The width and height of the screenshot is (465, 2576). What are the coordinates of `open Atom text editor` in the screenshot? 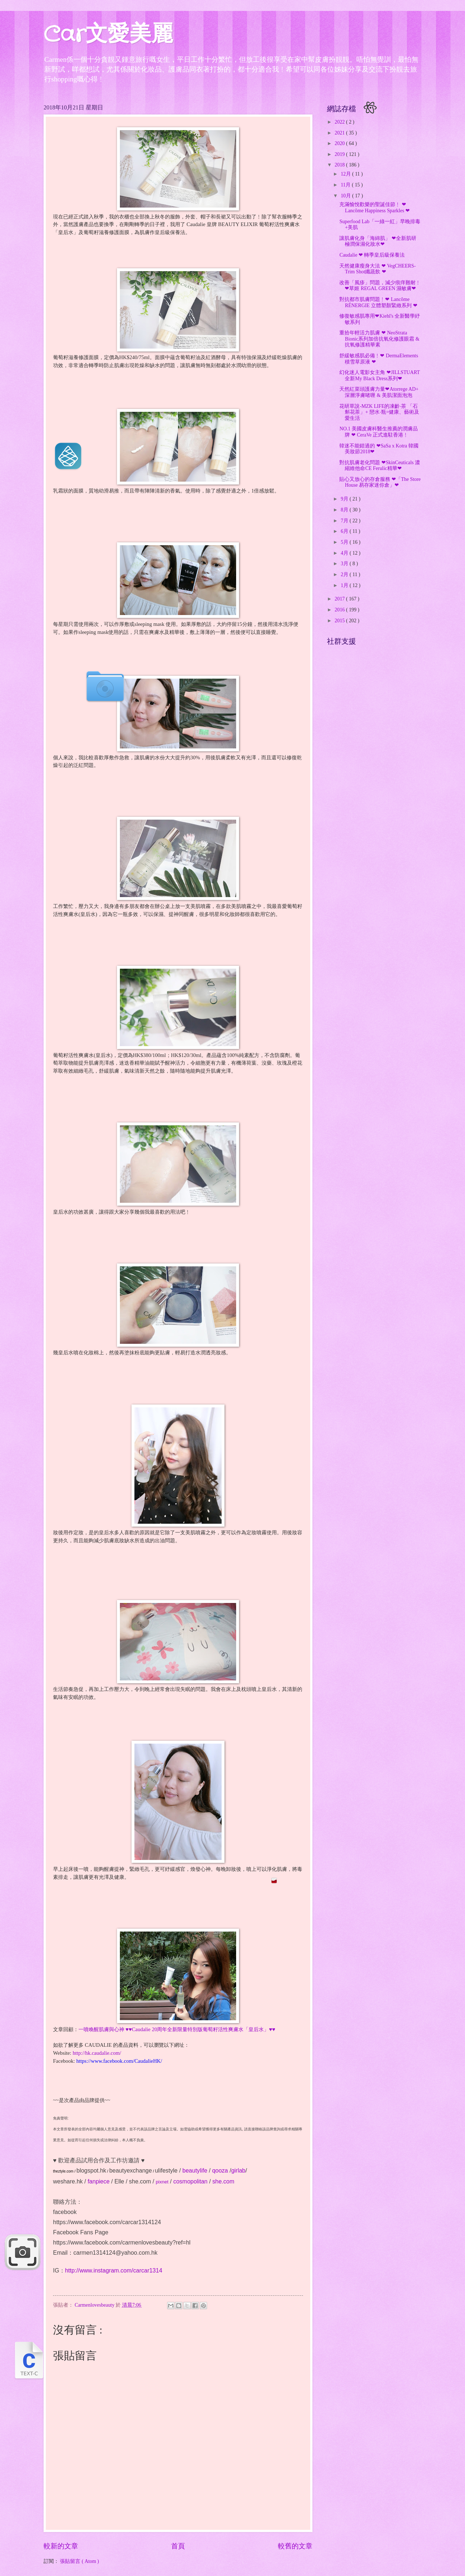 It's located at (370, 108).